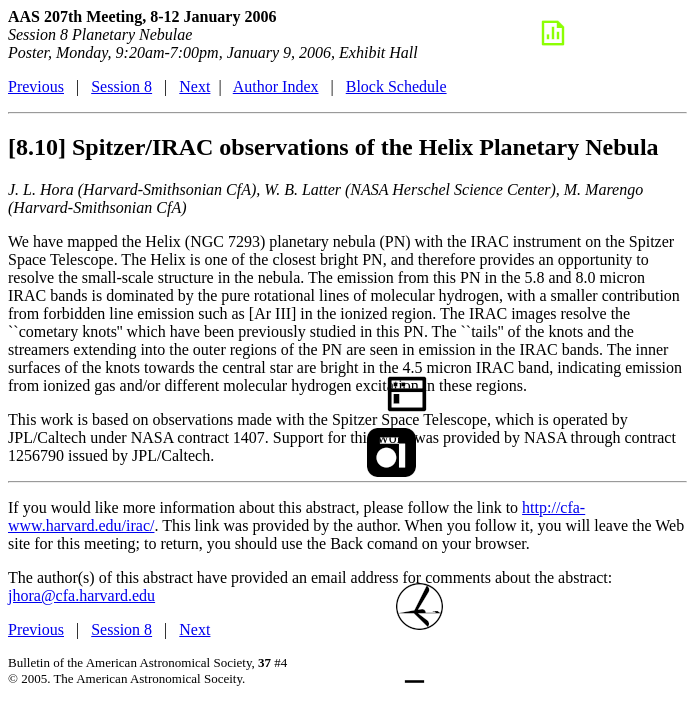 The width and height of the screenshot is (695, 720). I want to click on open the Anytype app, so click(391, 452).